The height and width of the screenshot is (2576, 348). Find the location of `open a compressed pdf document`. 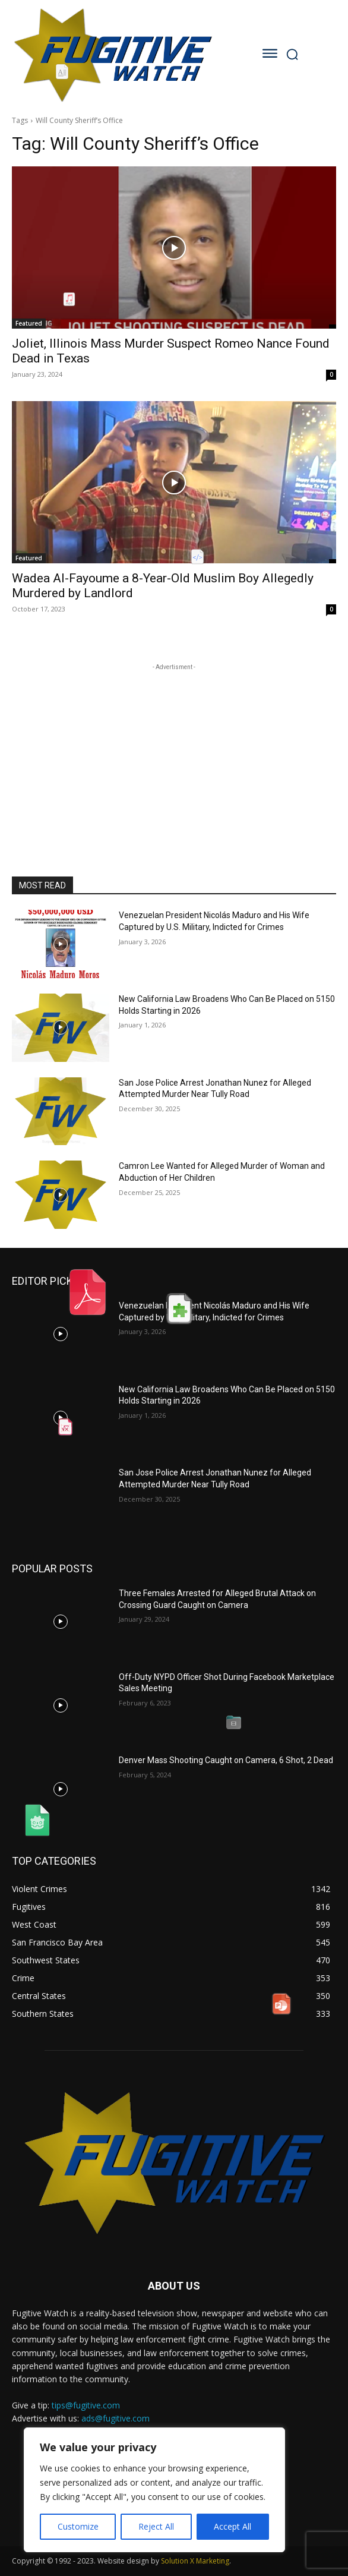

open a compressed pdf document is located at coordinates (87, 1292).